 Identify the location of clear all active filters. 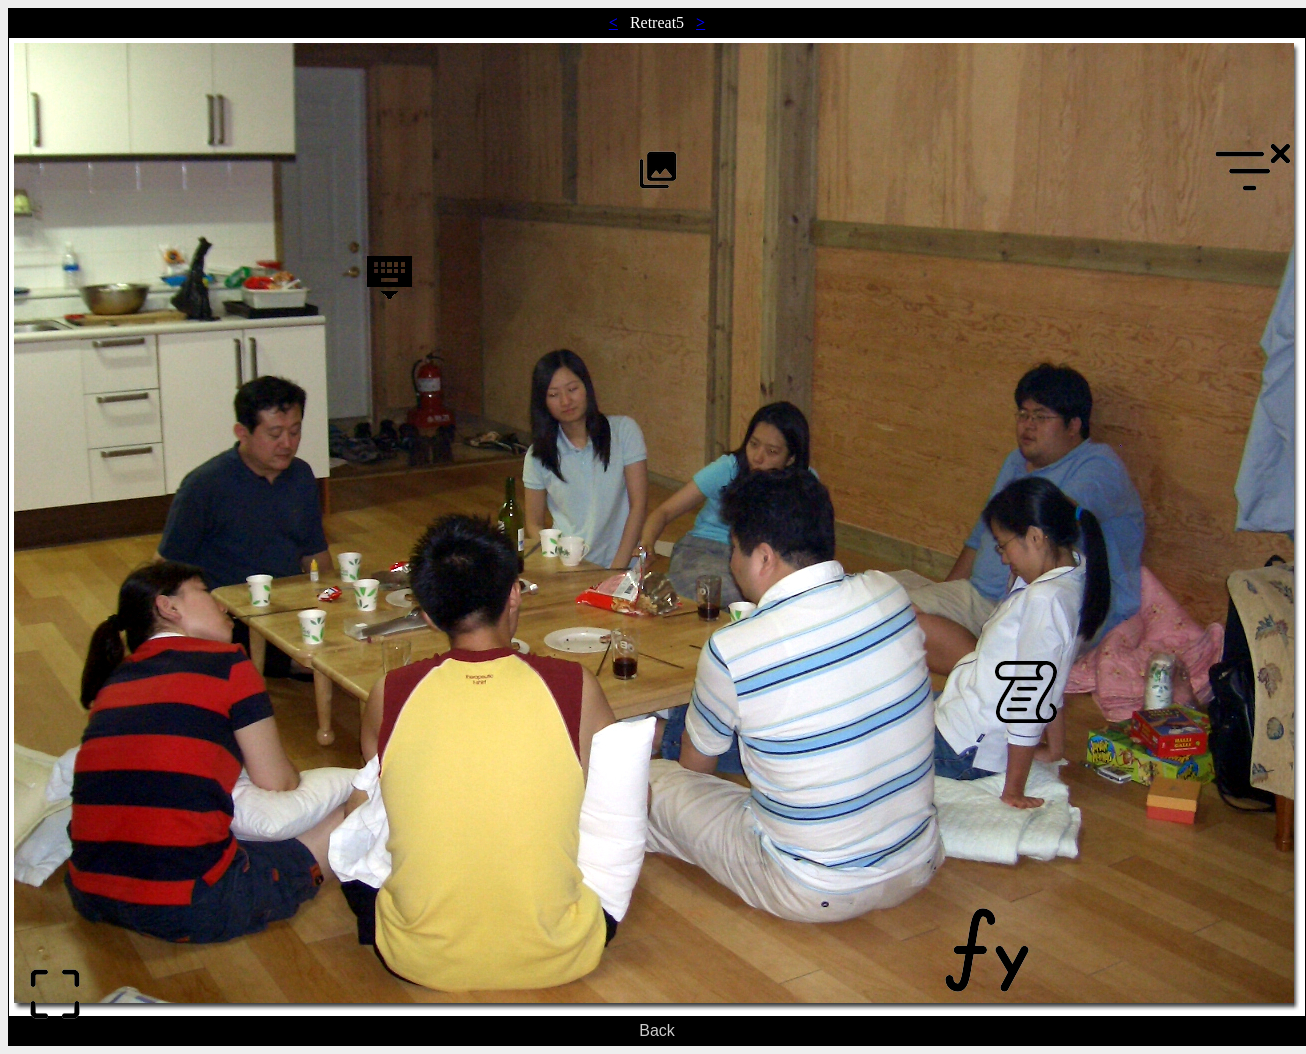
(1253, 172).